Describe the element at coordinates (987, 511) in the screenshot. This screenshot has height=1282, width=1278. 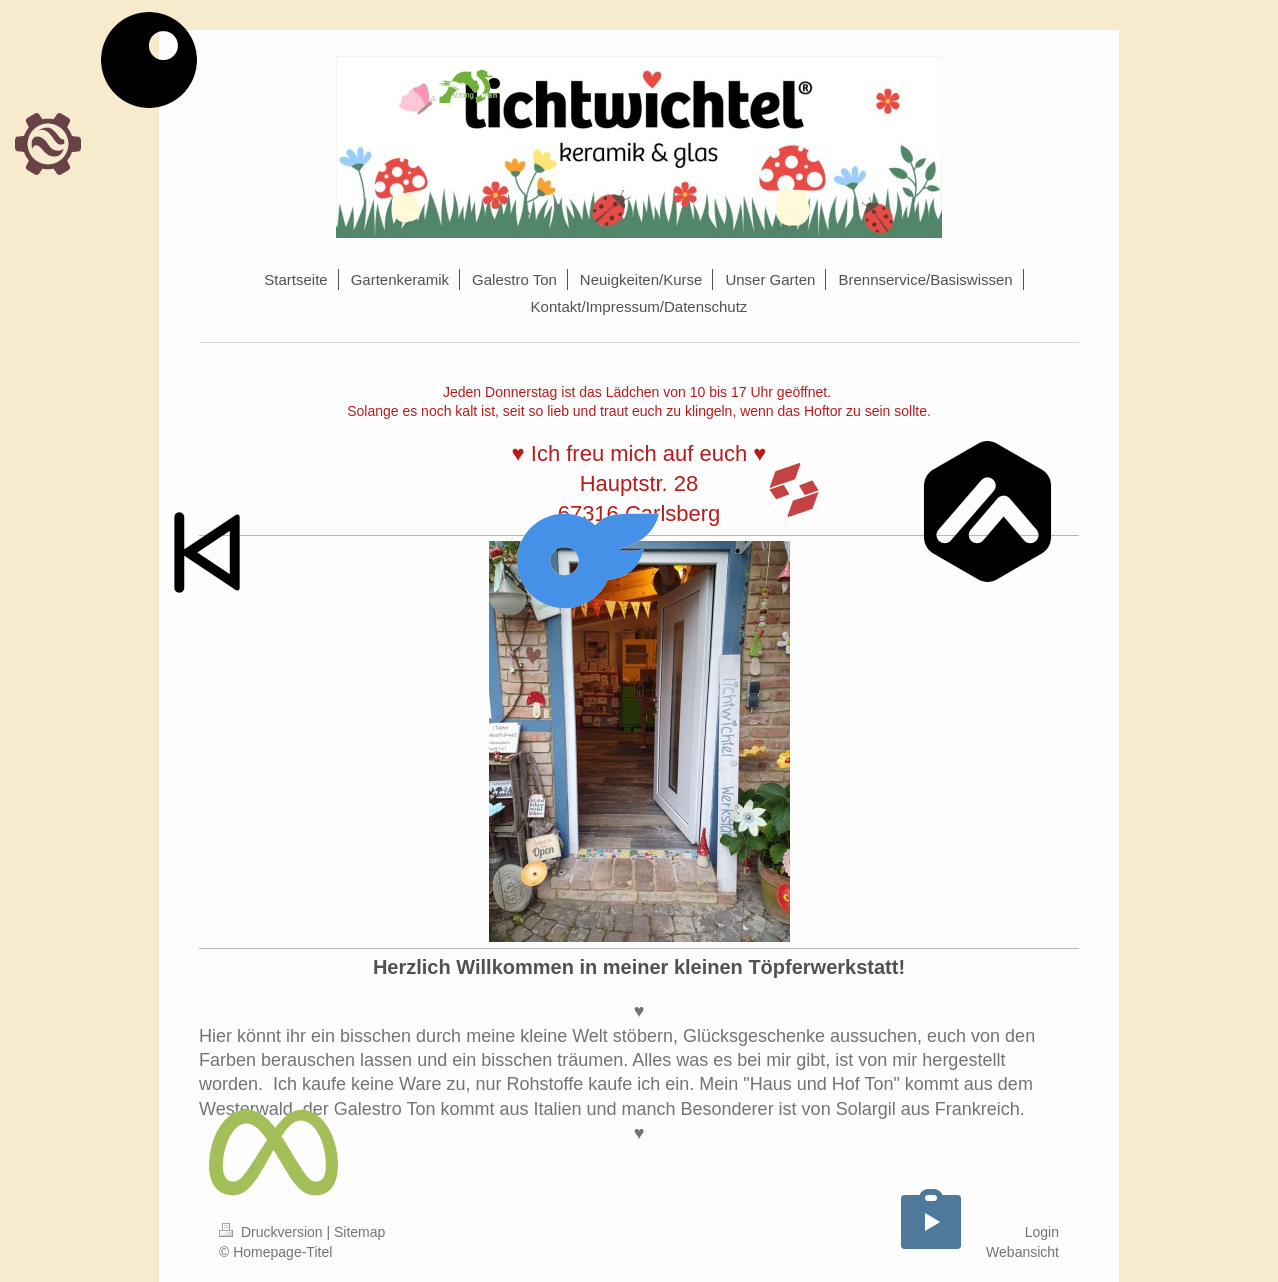
I see `open Matillion data integration platform` at that location.